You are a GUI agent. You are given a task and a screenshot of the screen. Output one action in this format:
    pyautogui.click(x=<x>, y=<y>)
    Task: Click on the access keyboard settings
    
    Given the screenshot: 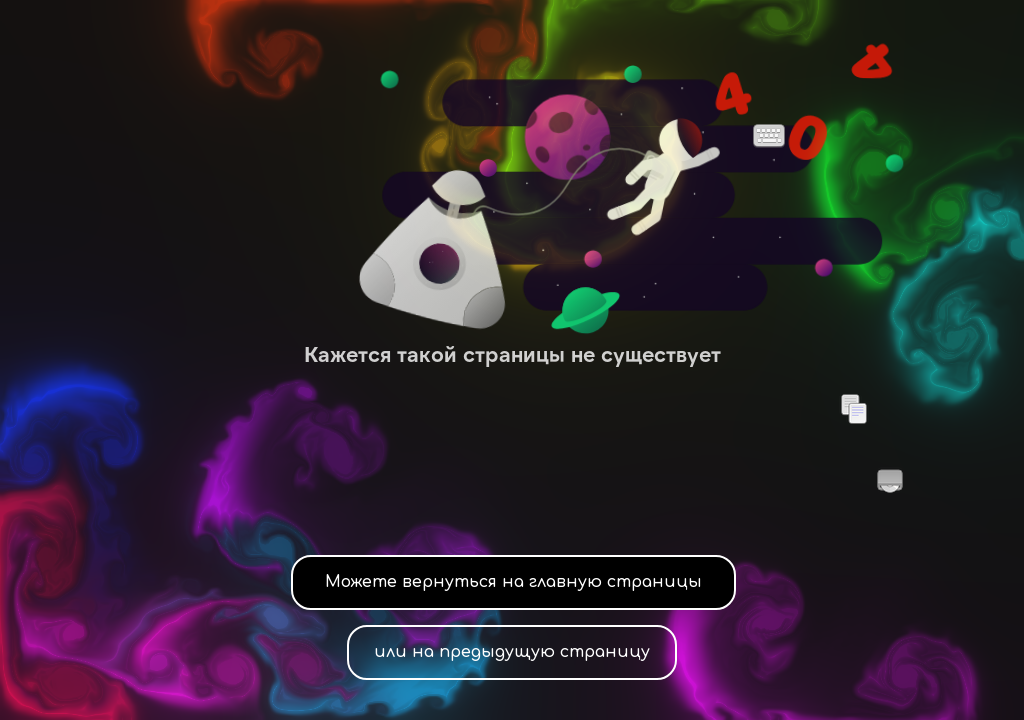 What is the action you would take?
    pyautogui.click(x=769, y=136)
    